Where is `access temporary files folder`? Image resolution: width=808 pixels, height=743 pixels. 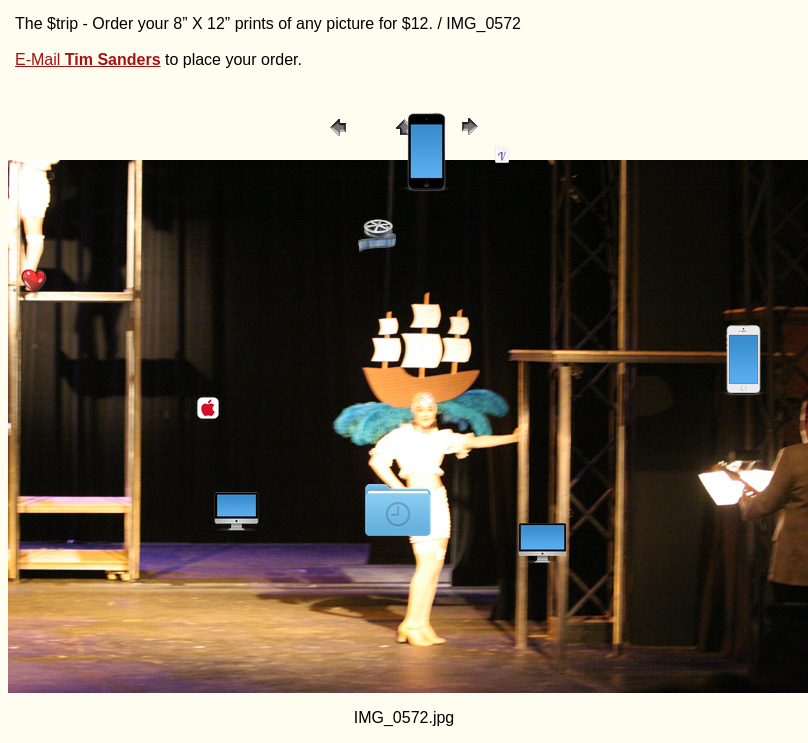
access temporary files folder is located at coordinates (398, 510).